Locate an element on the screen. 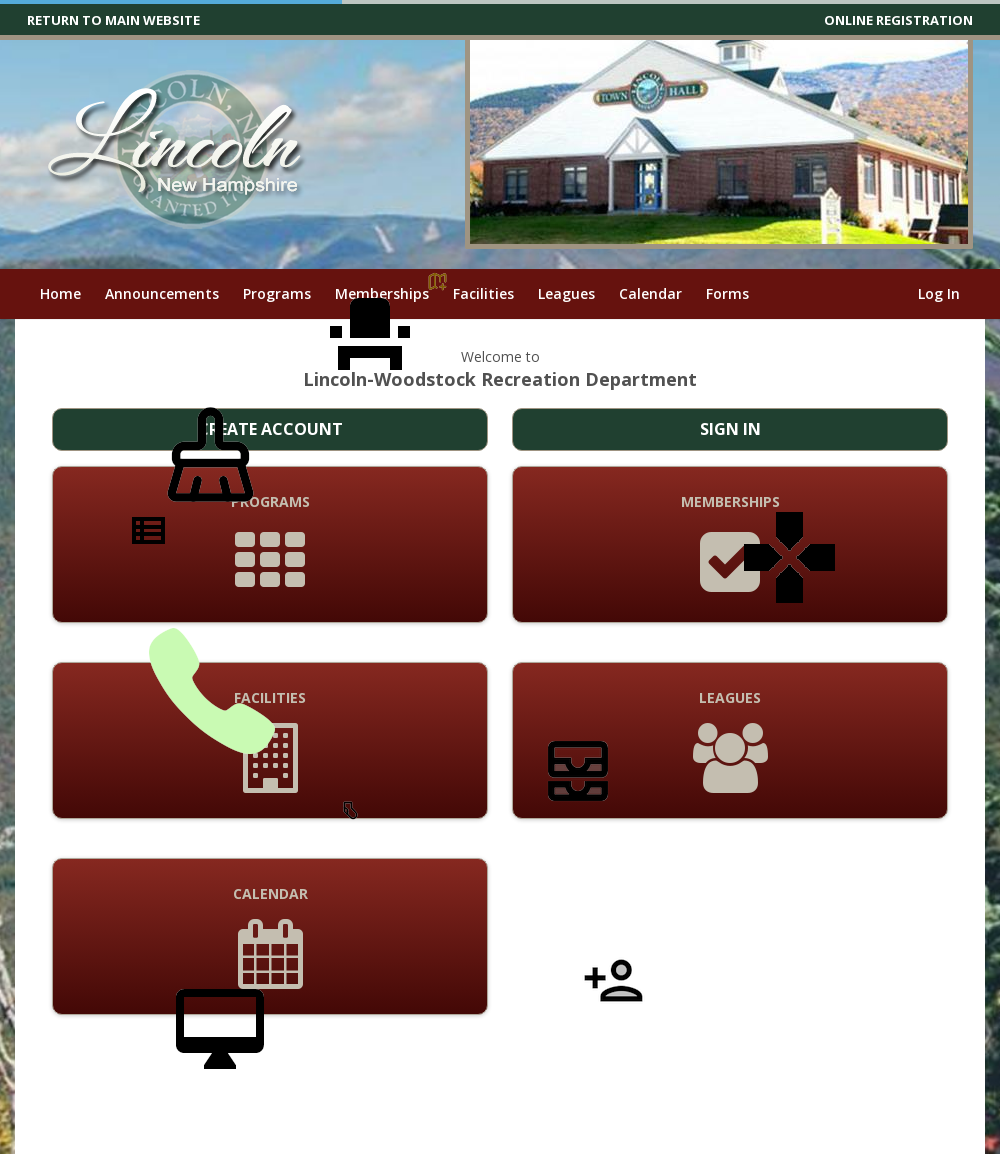 The height and width of the screenshot is (1154, 1000). add a new location to the map is located at coordinates (437, 281).